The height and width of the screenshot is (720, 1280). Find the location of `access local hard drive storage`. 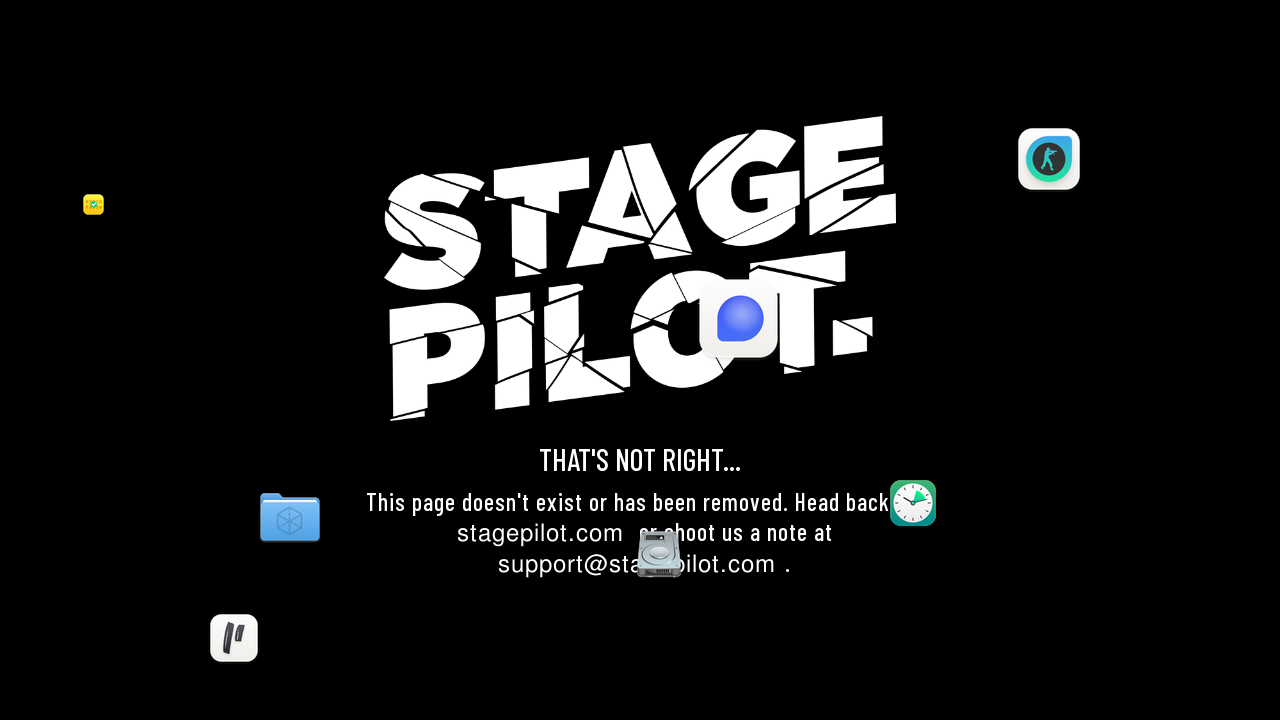

access local hard drive storage is located at coordinates (659, 554).